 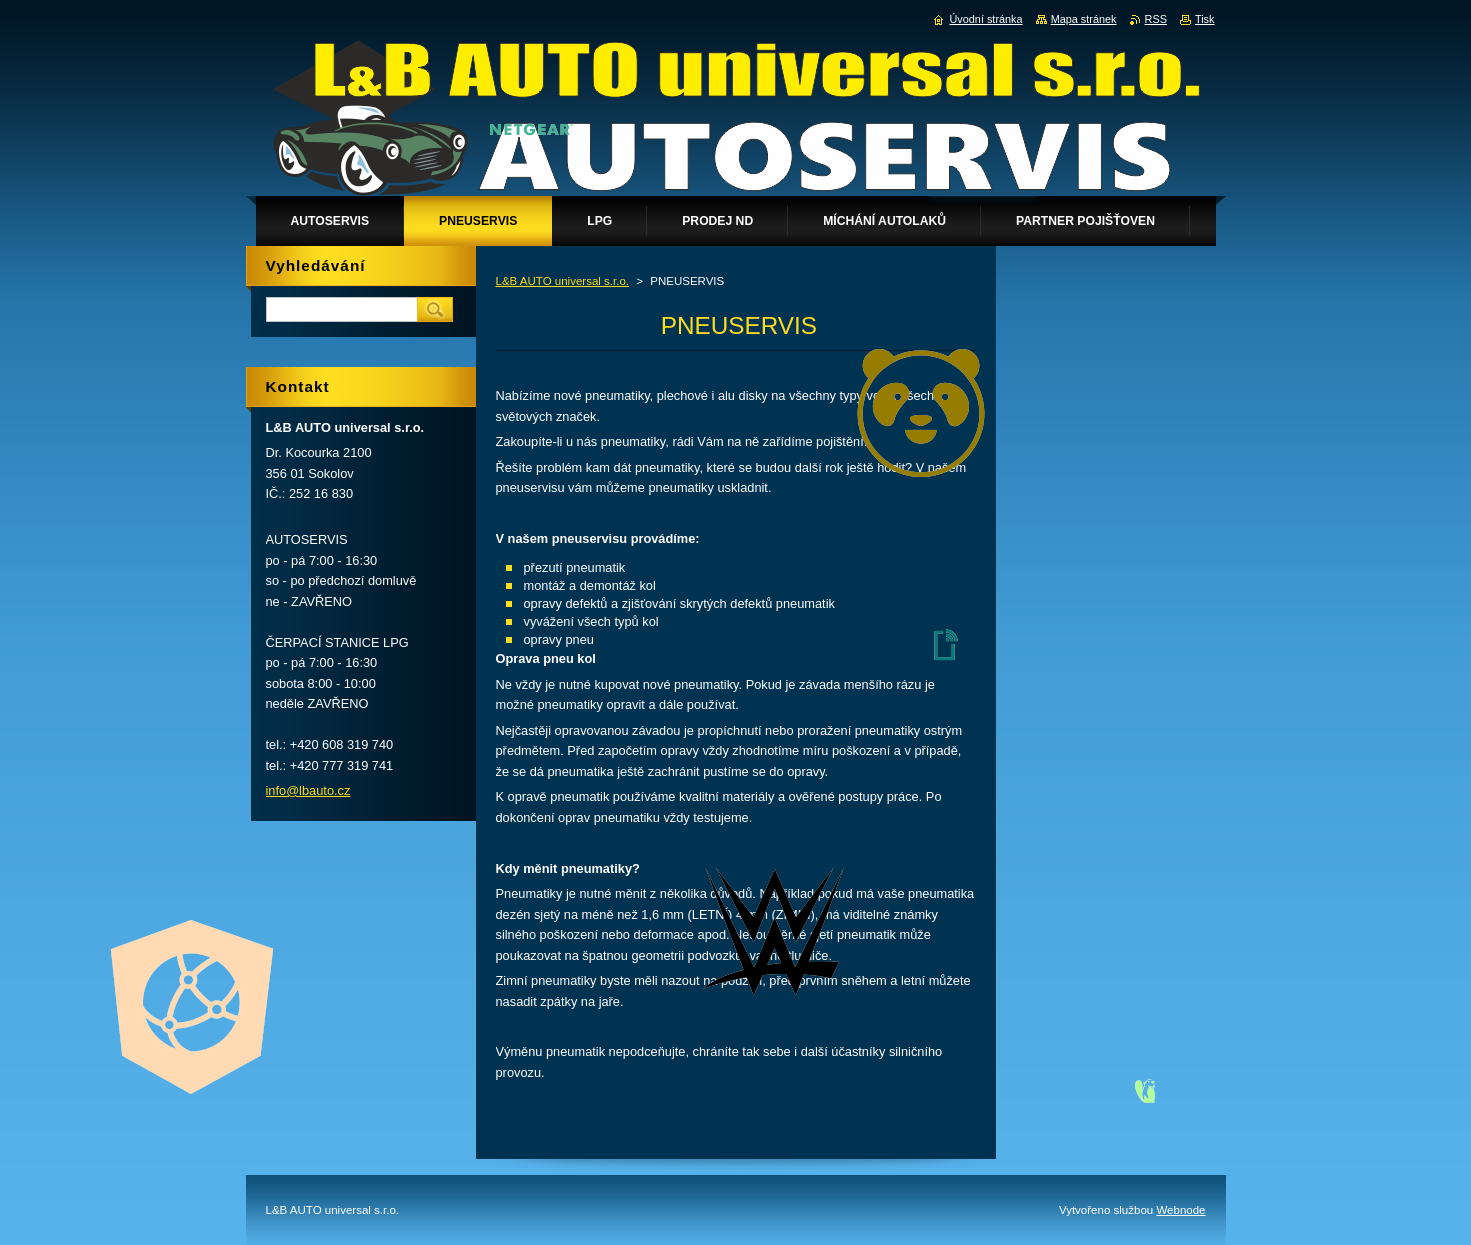 What do you see at coordinates (921, 413) in the screenshot?
I see `open the foodpanda app` at bounding box center [921, 413].